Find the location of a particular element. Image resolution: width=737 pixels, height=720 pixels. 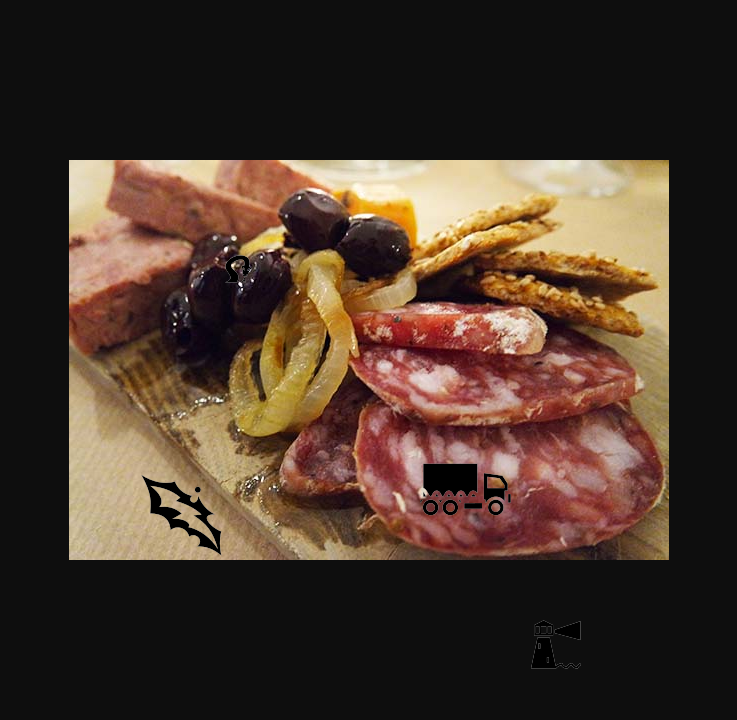

snake or reptile character in a game is located at coordinates (238, 269).